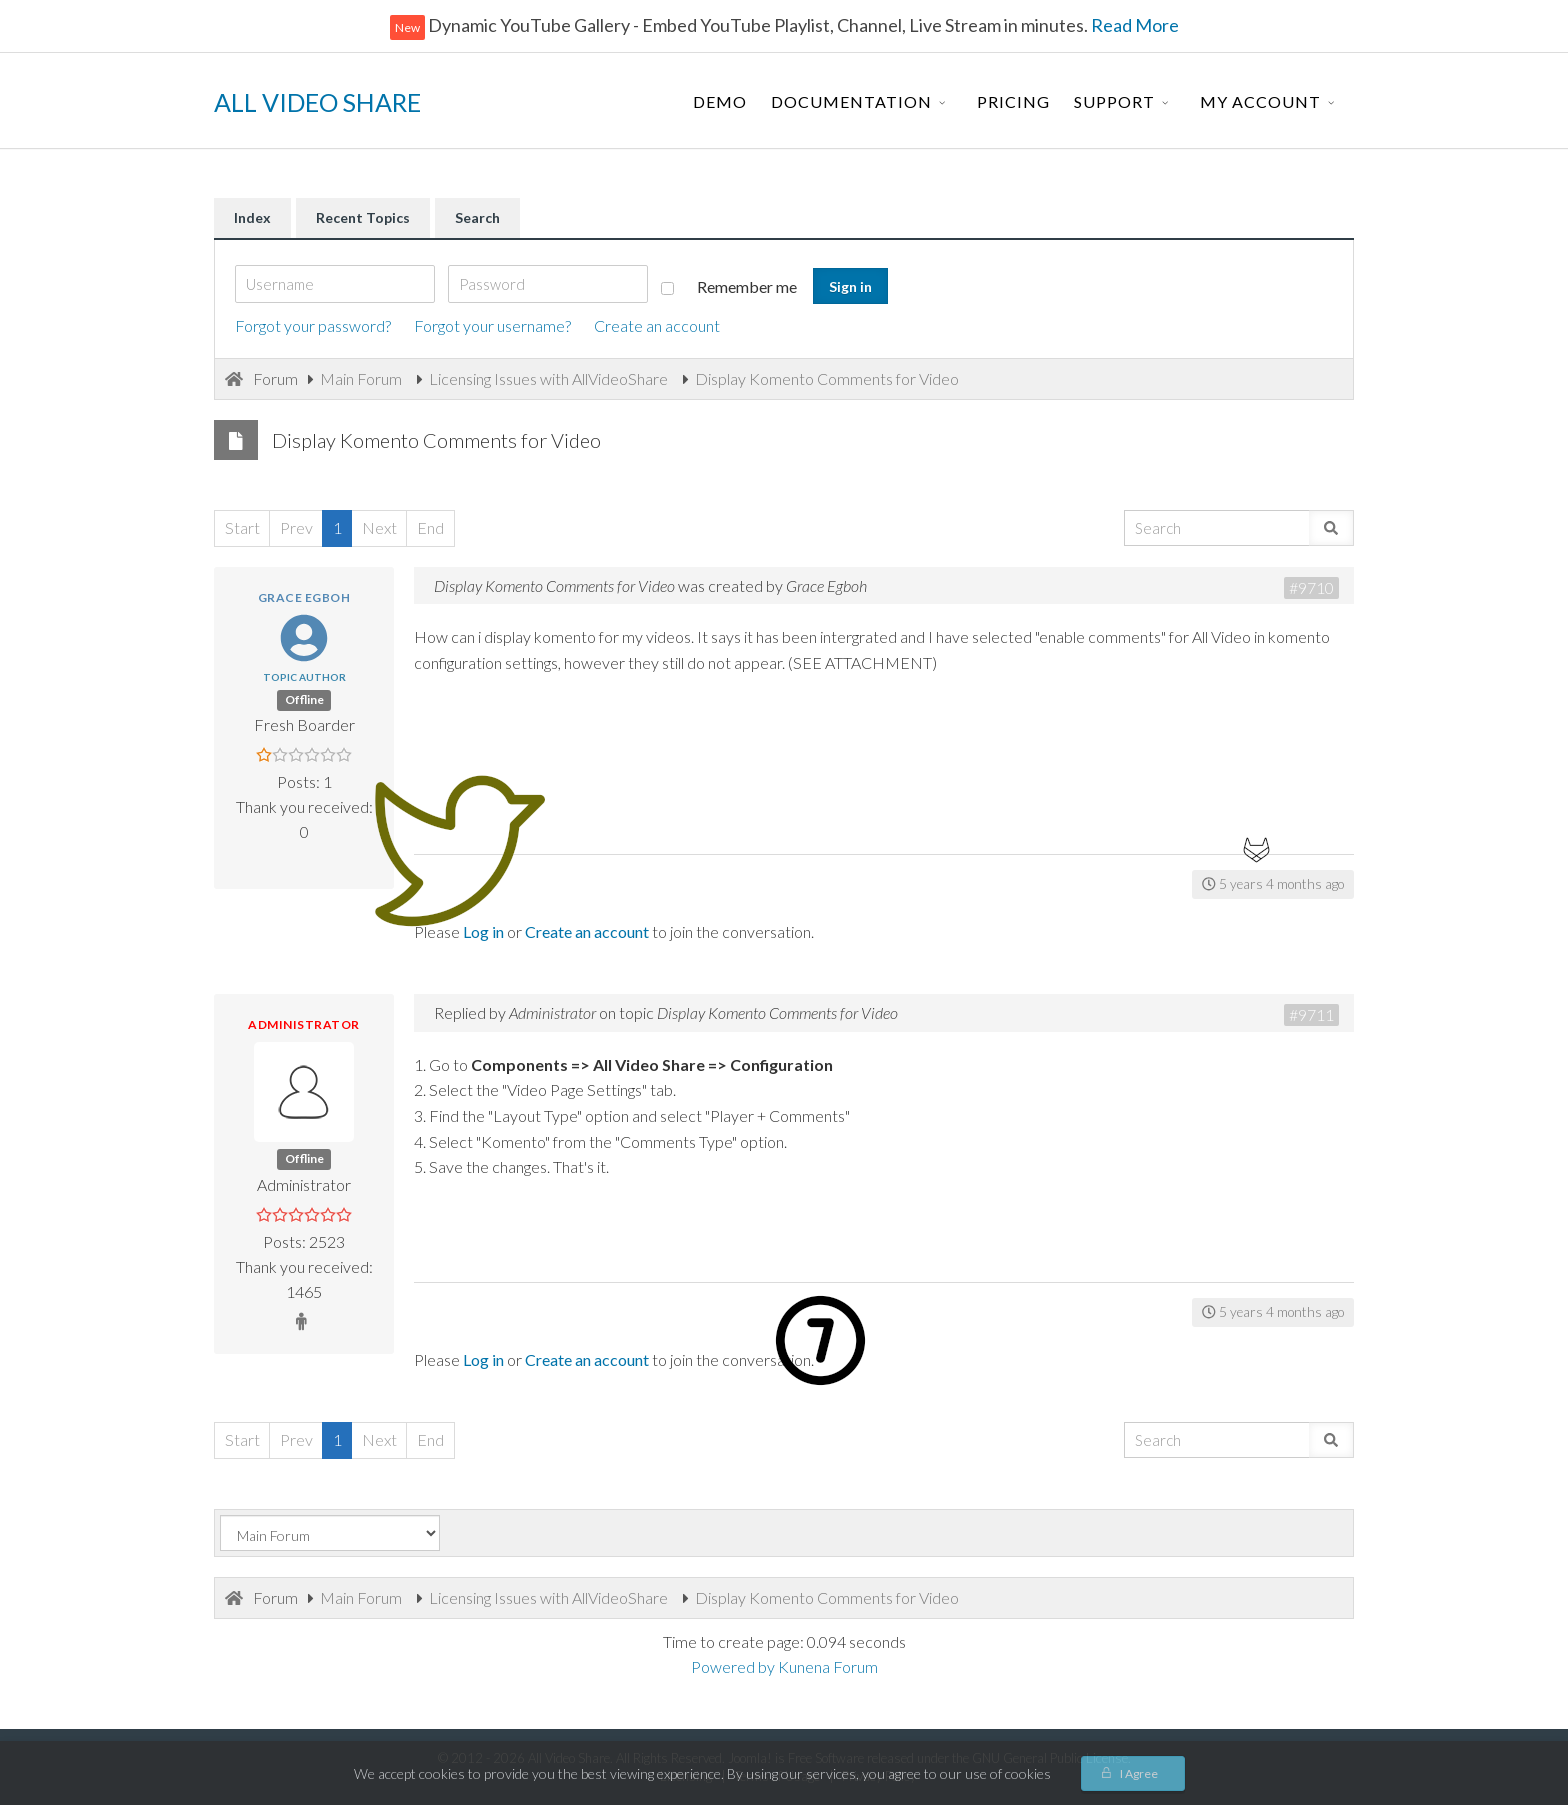  Describe the element at coordinates (1256, 849) in the screenshot. I see `link to gitlab repository` at that location.